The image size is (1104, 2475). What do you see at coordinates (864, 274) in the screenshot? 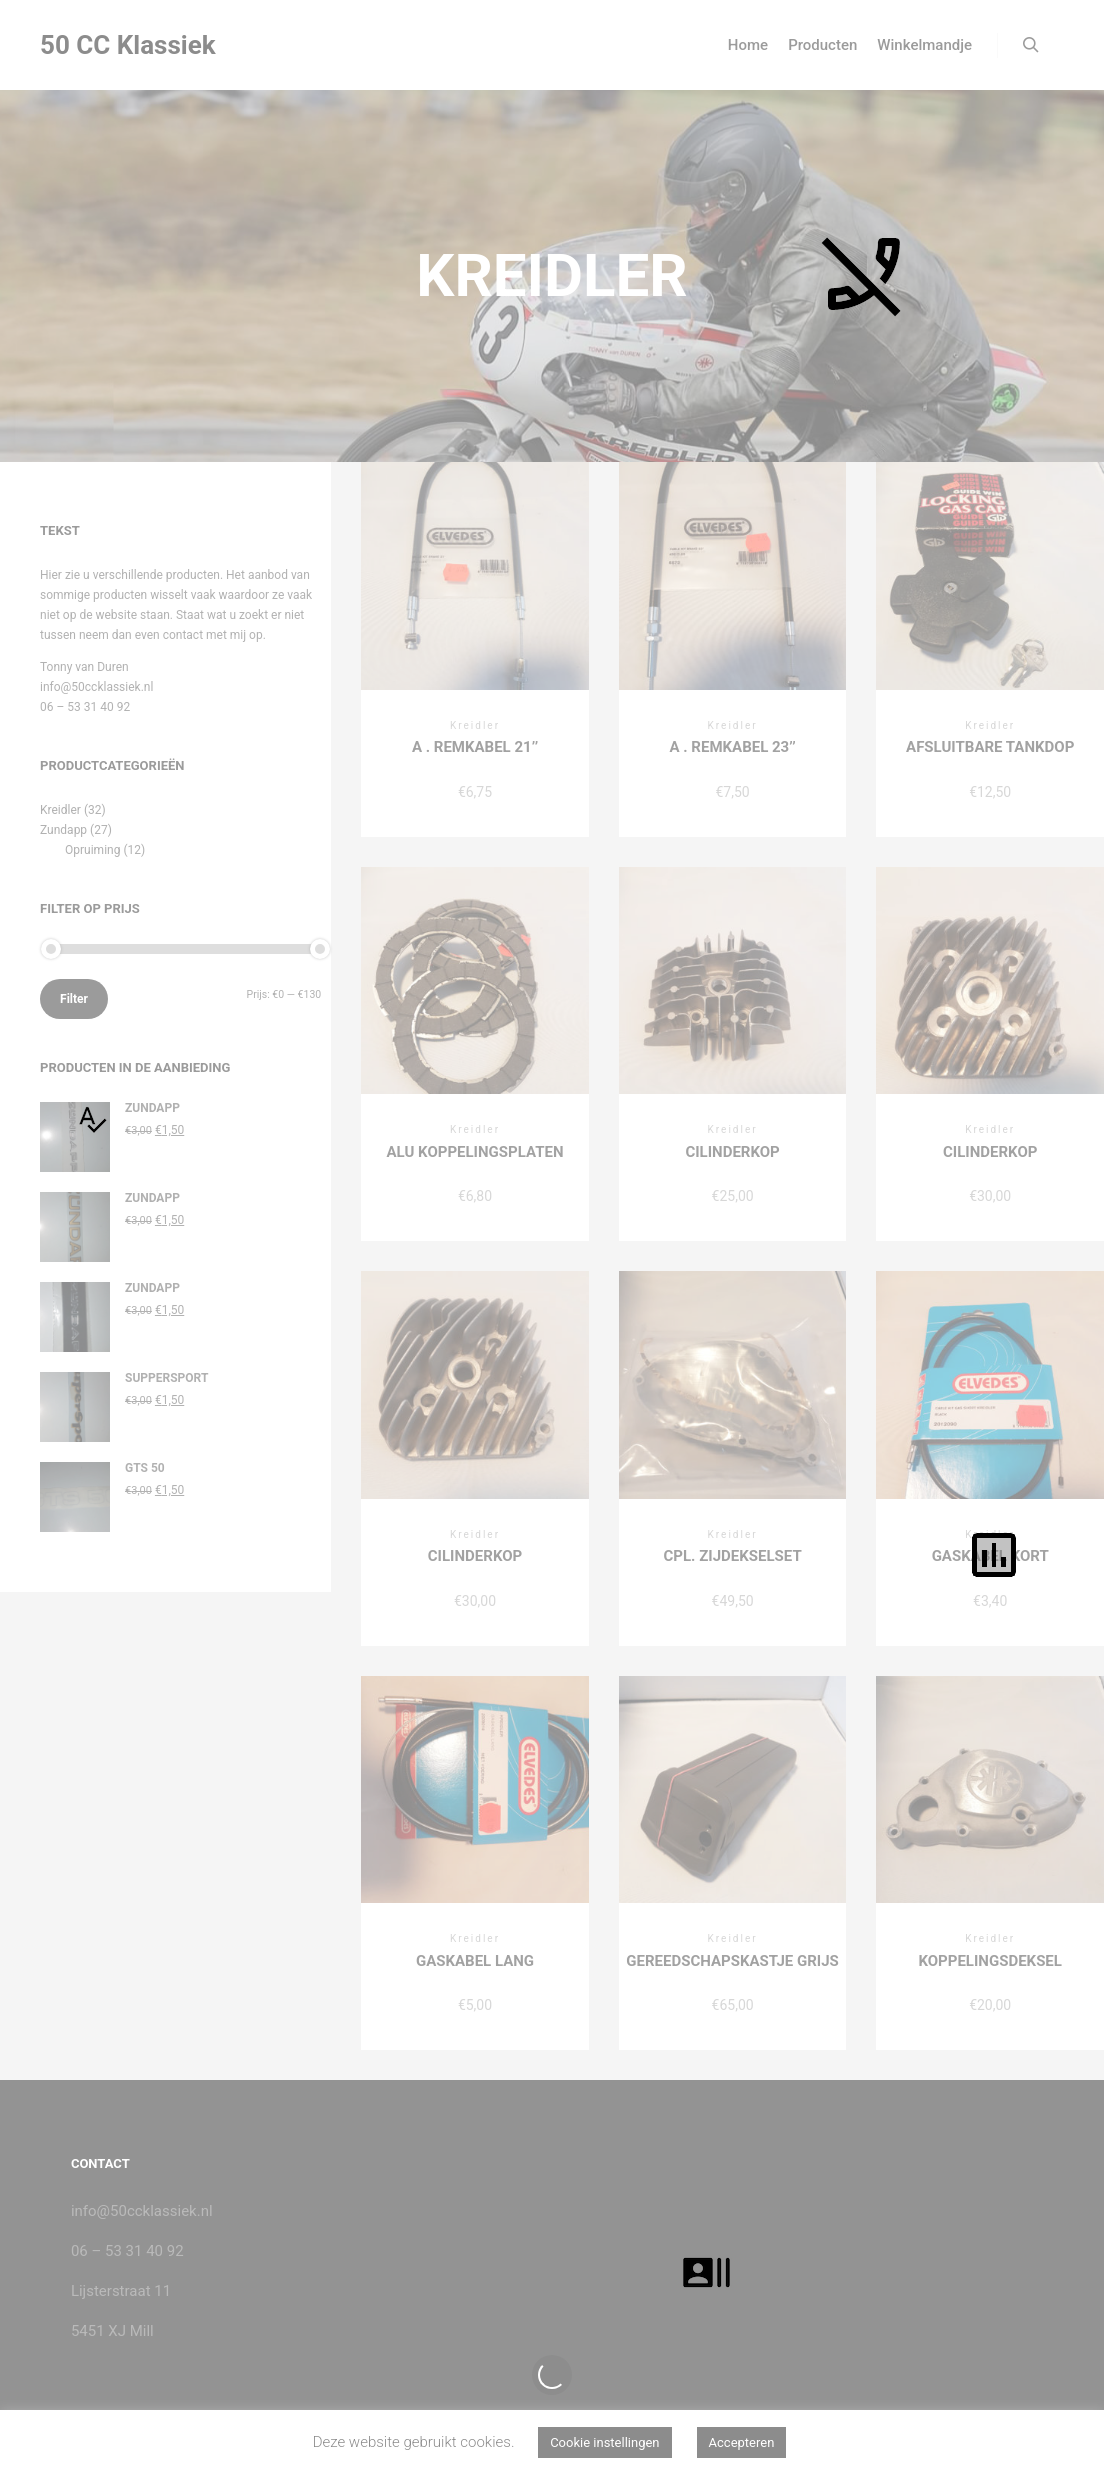
I see `phone calls are disabled or unavailable` at bounding box center [864, 274].